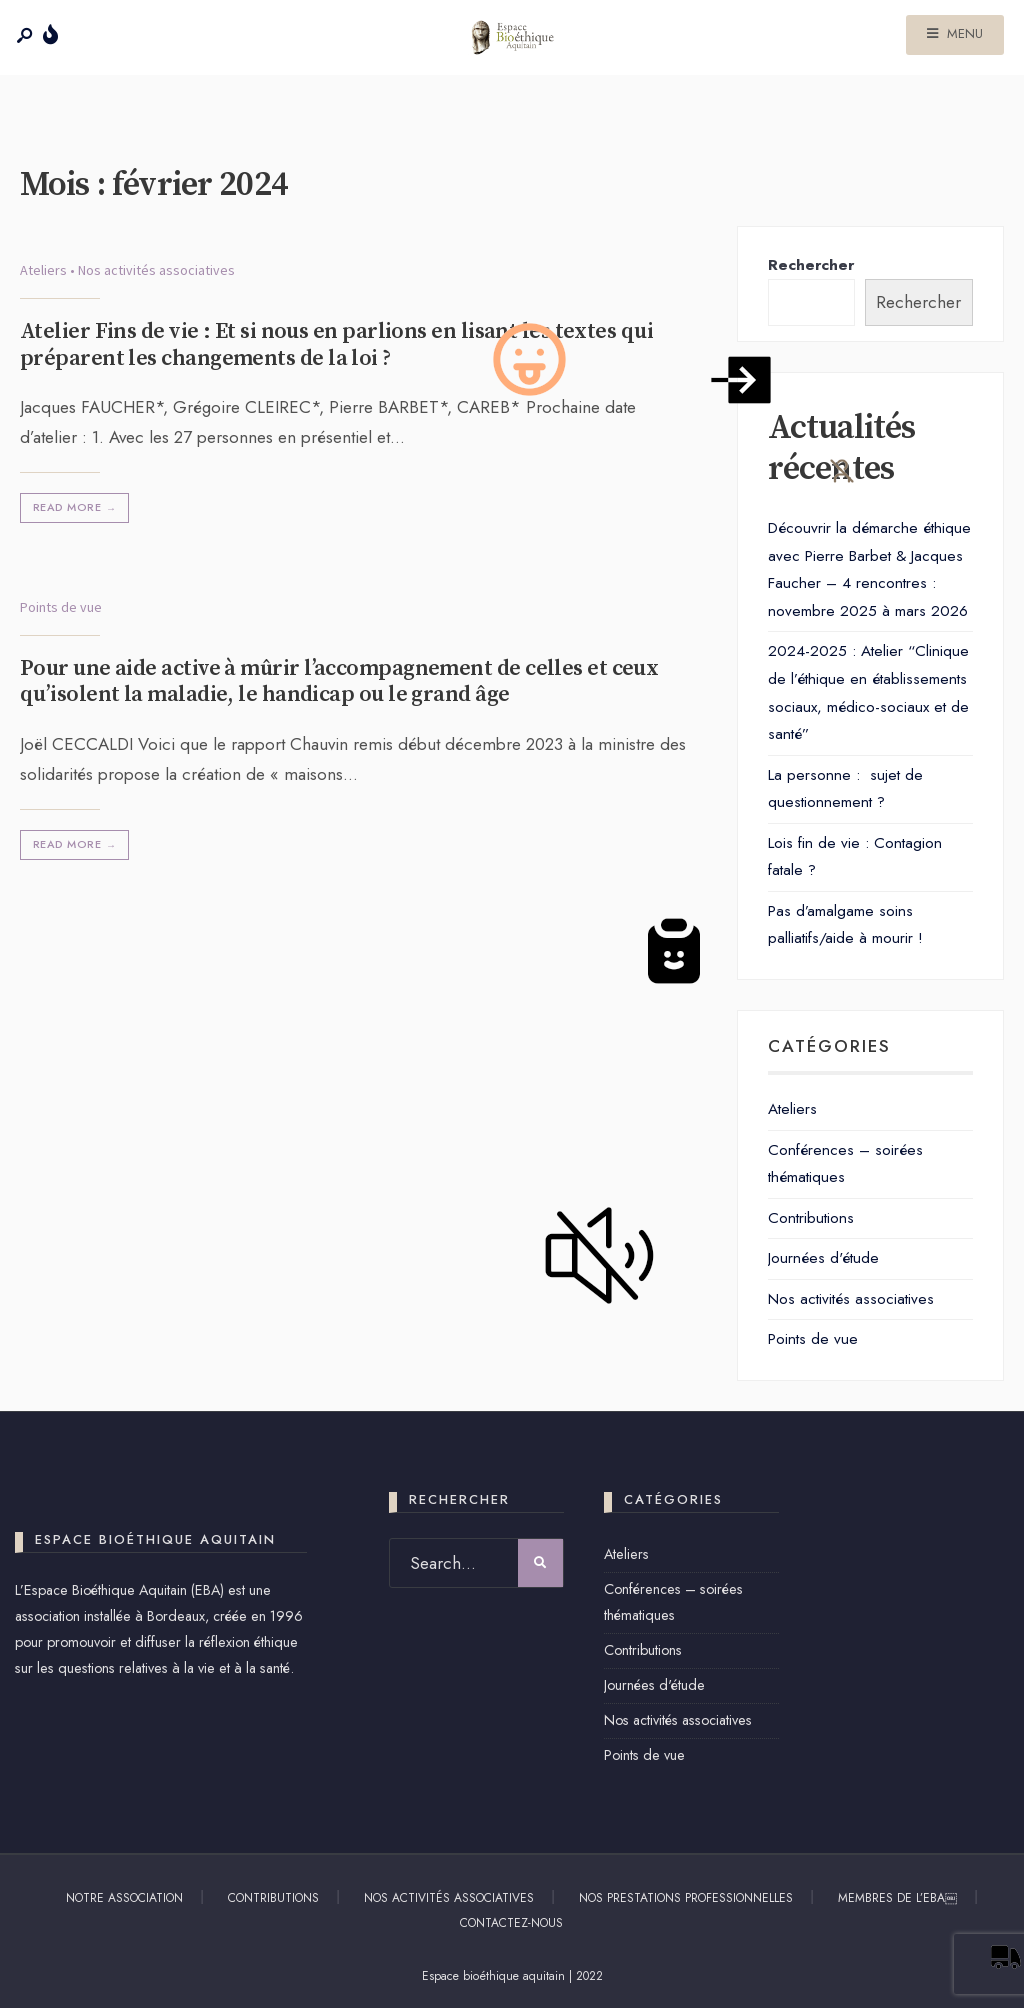 The height and width of the screenshot is (2008, 1024). I want to click on mute audio or sound, so click(597, 1255).